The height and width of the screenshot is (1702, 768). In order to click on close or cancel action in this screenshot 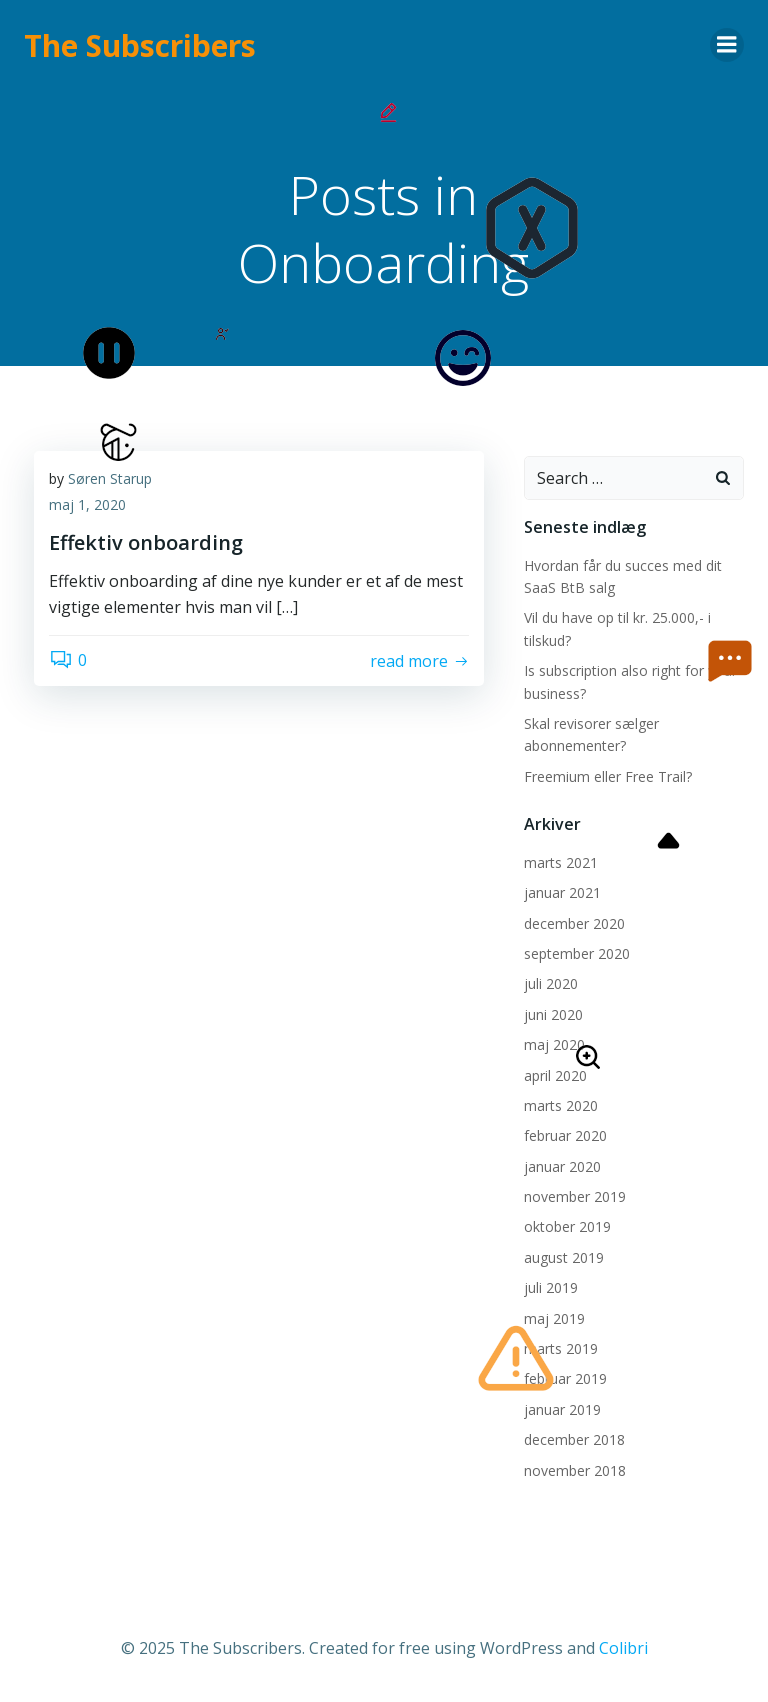, I will do `click(532, 228)`.